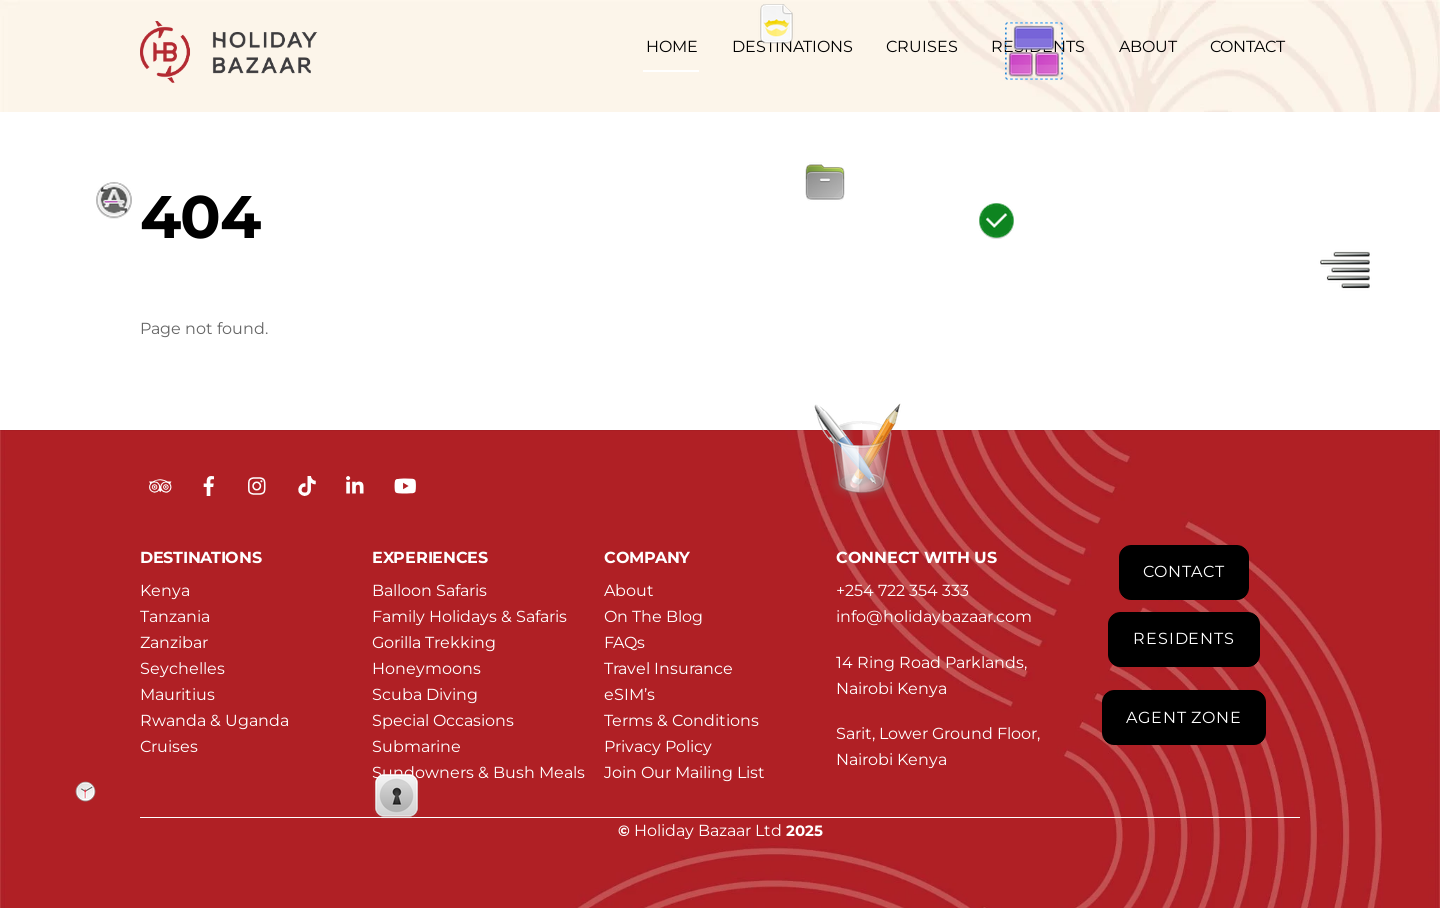  What do you see at coordinates (114, 200) in the screenshot?
I see `check for available software updates` at bounding box center [114, 200].